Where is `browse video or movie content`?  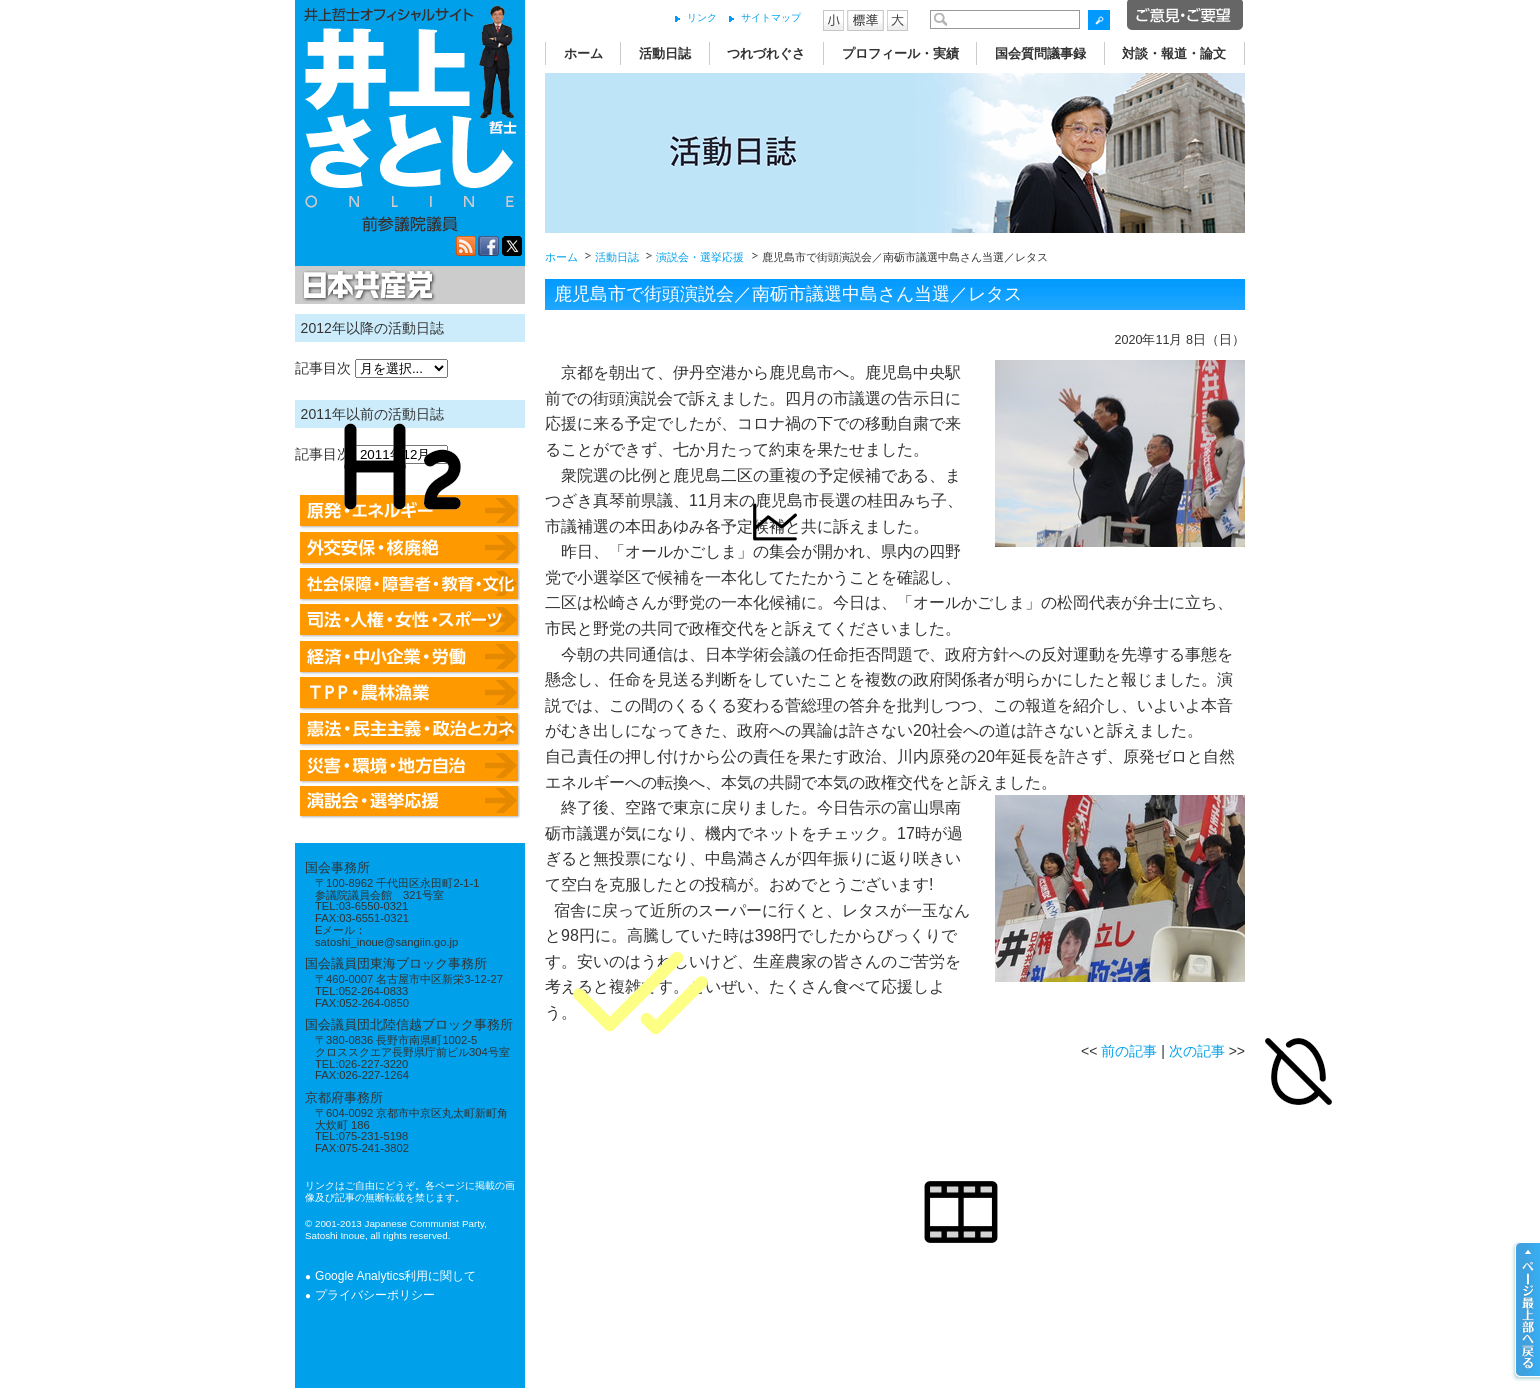 browse video or movie content is located at coordinates (961, 1212).